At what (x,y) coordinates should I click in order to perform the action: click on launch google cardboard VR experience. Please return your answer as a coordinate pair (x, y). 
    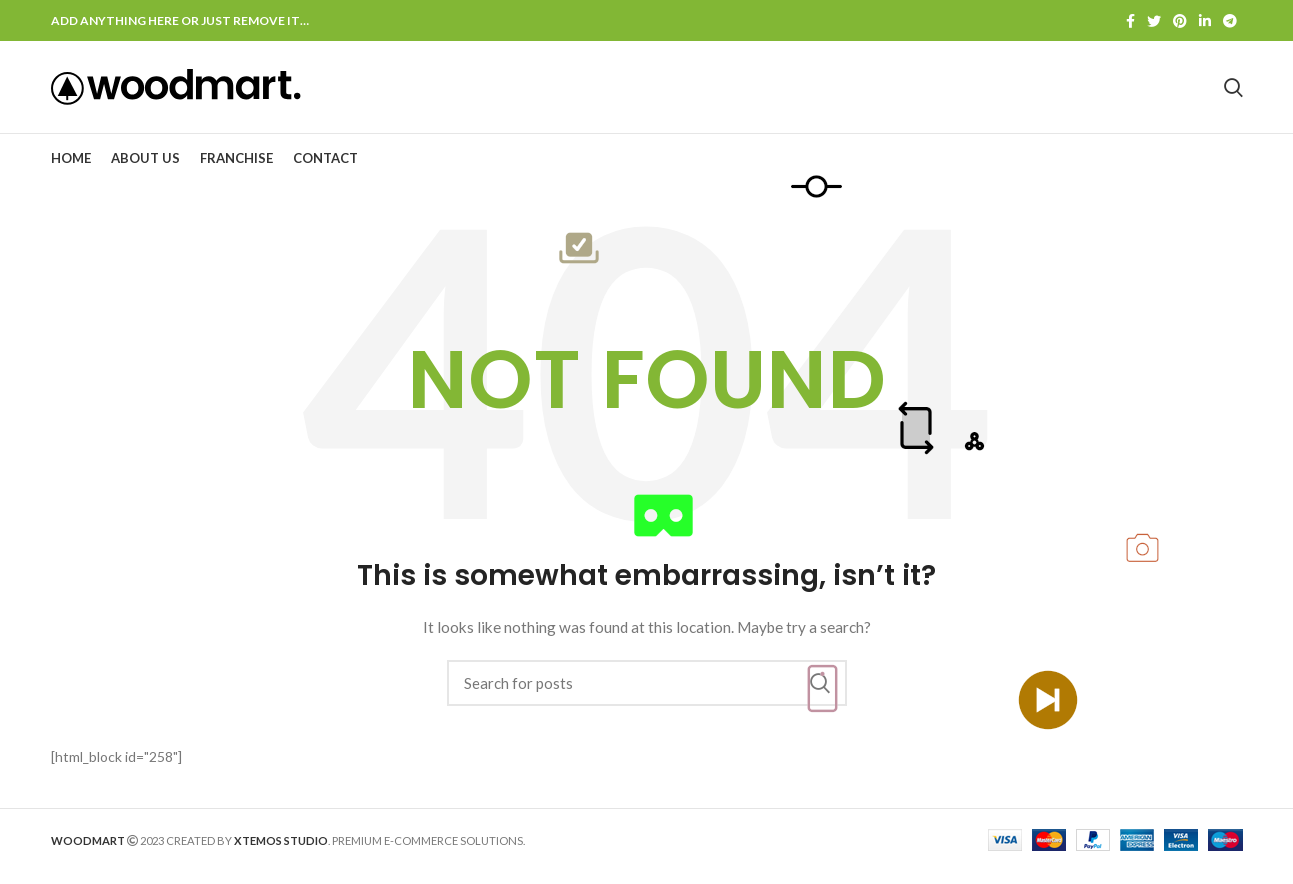
    Looking at the image, I should click on (663, 515).